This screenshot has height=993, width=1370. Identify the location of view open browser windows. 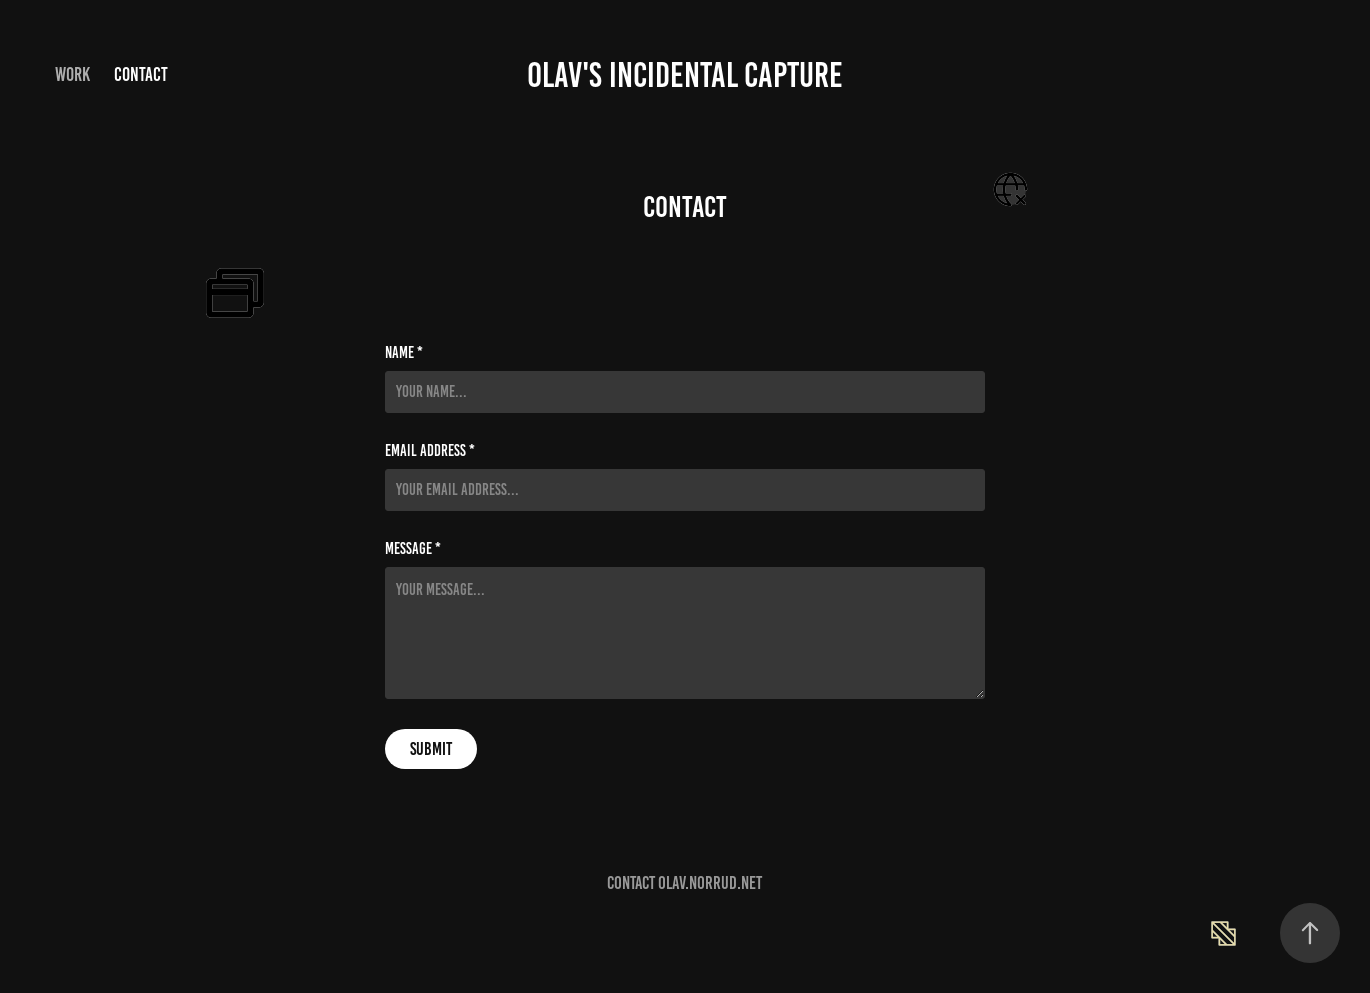
(235, 293).